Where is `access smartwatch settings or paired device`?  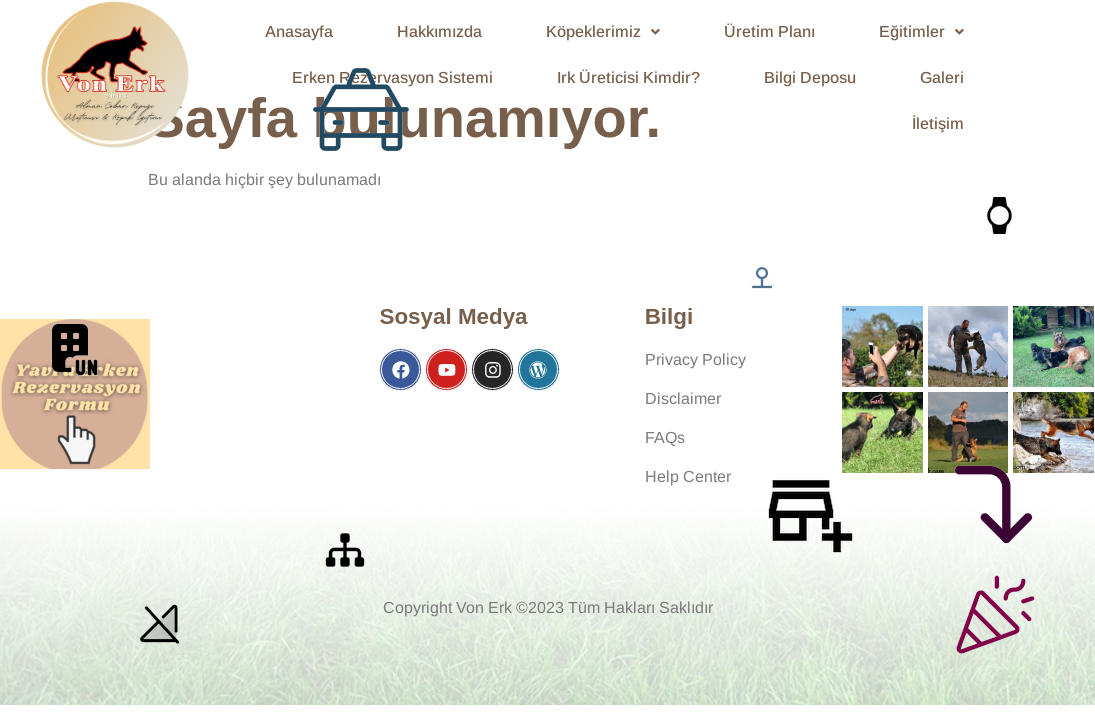 access smartwatch settings or paired device is located at coordinates (999, 215).